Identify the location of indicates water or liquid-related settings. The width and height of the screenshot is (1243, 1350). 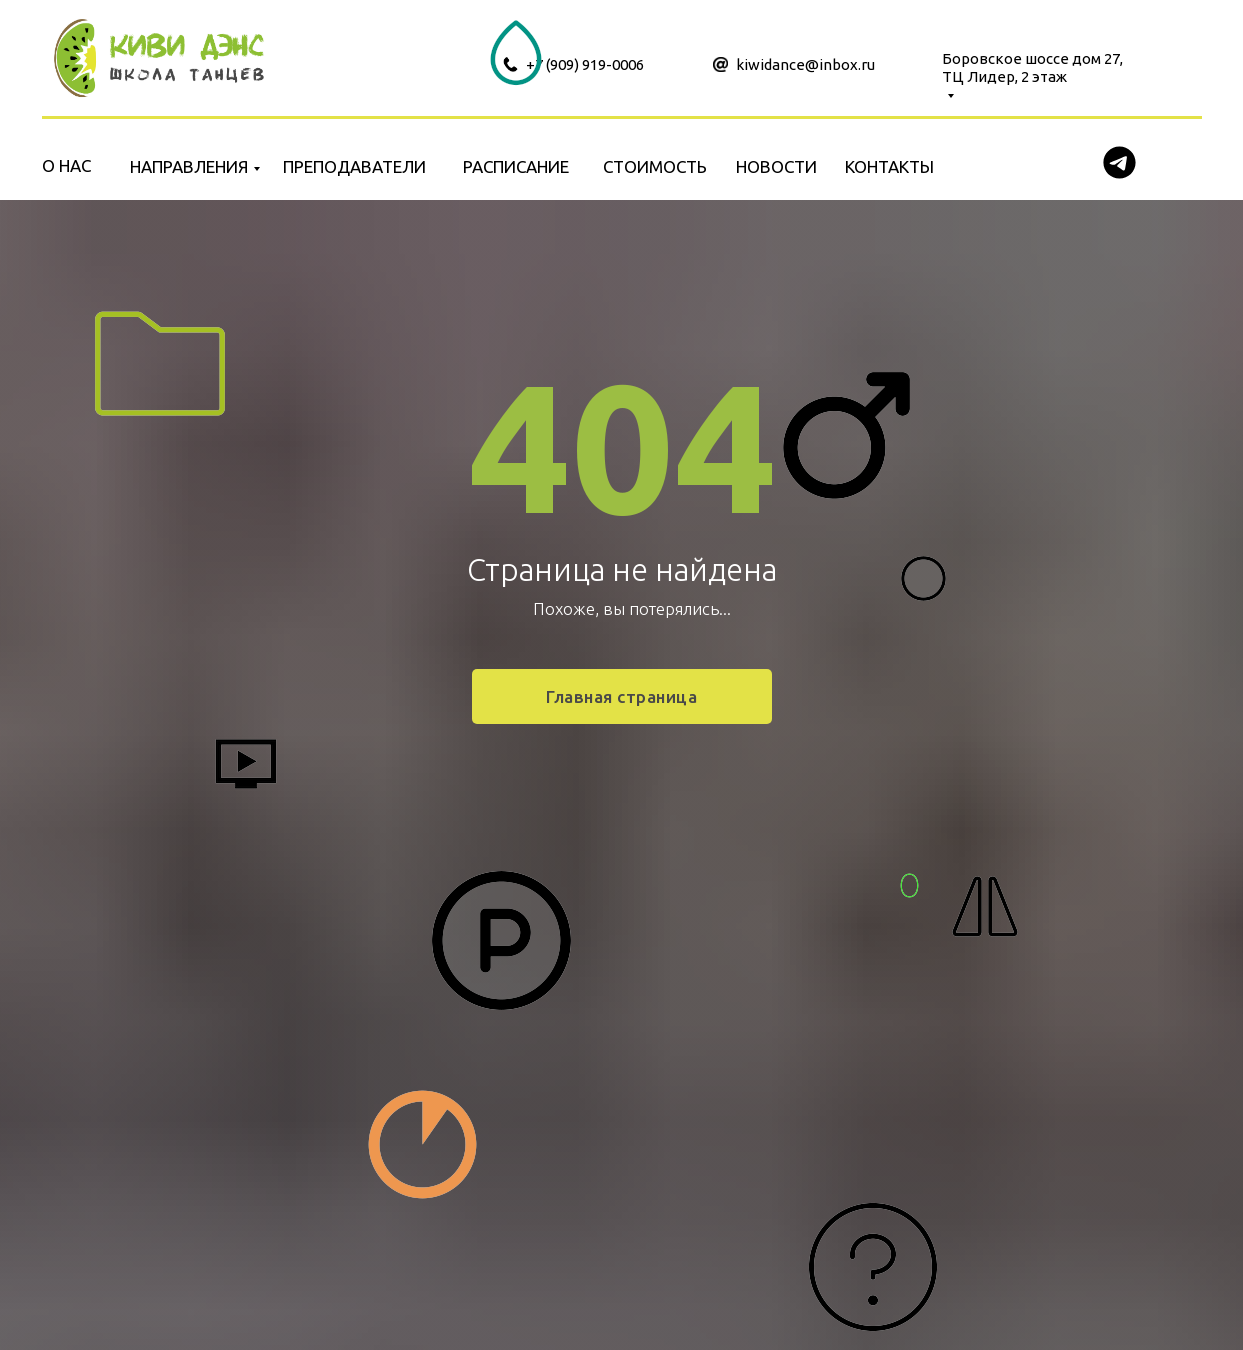
(516, 55).